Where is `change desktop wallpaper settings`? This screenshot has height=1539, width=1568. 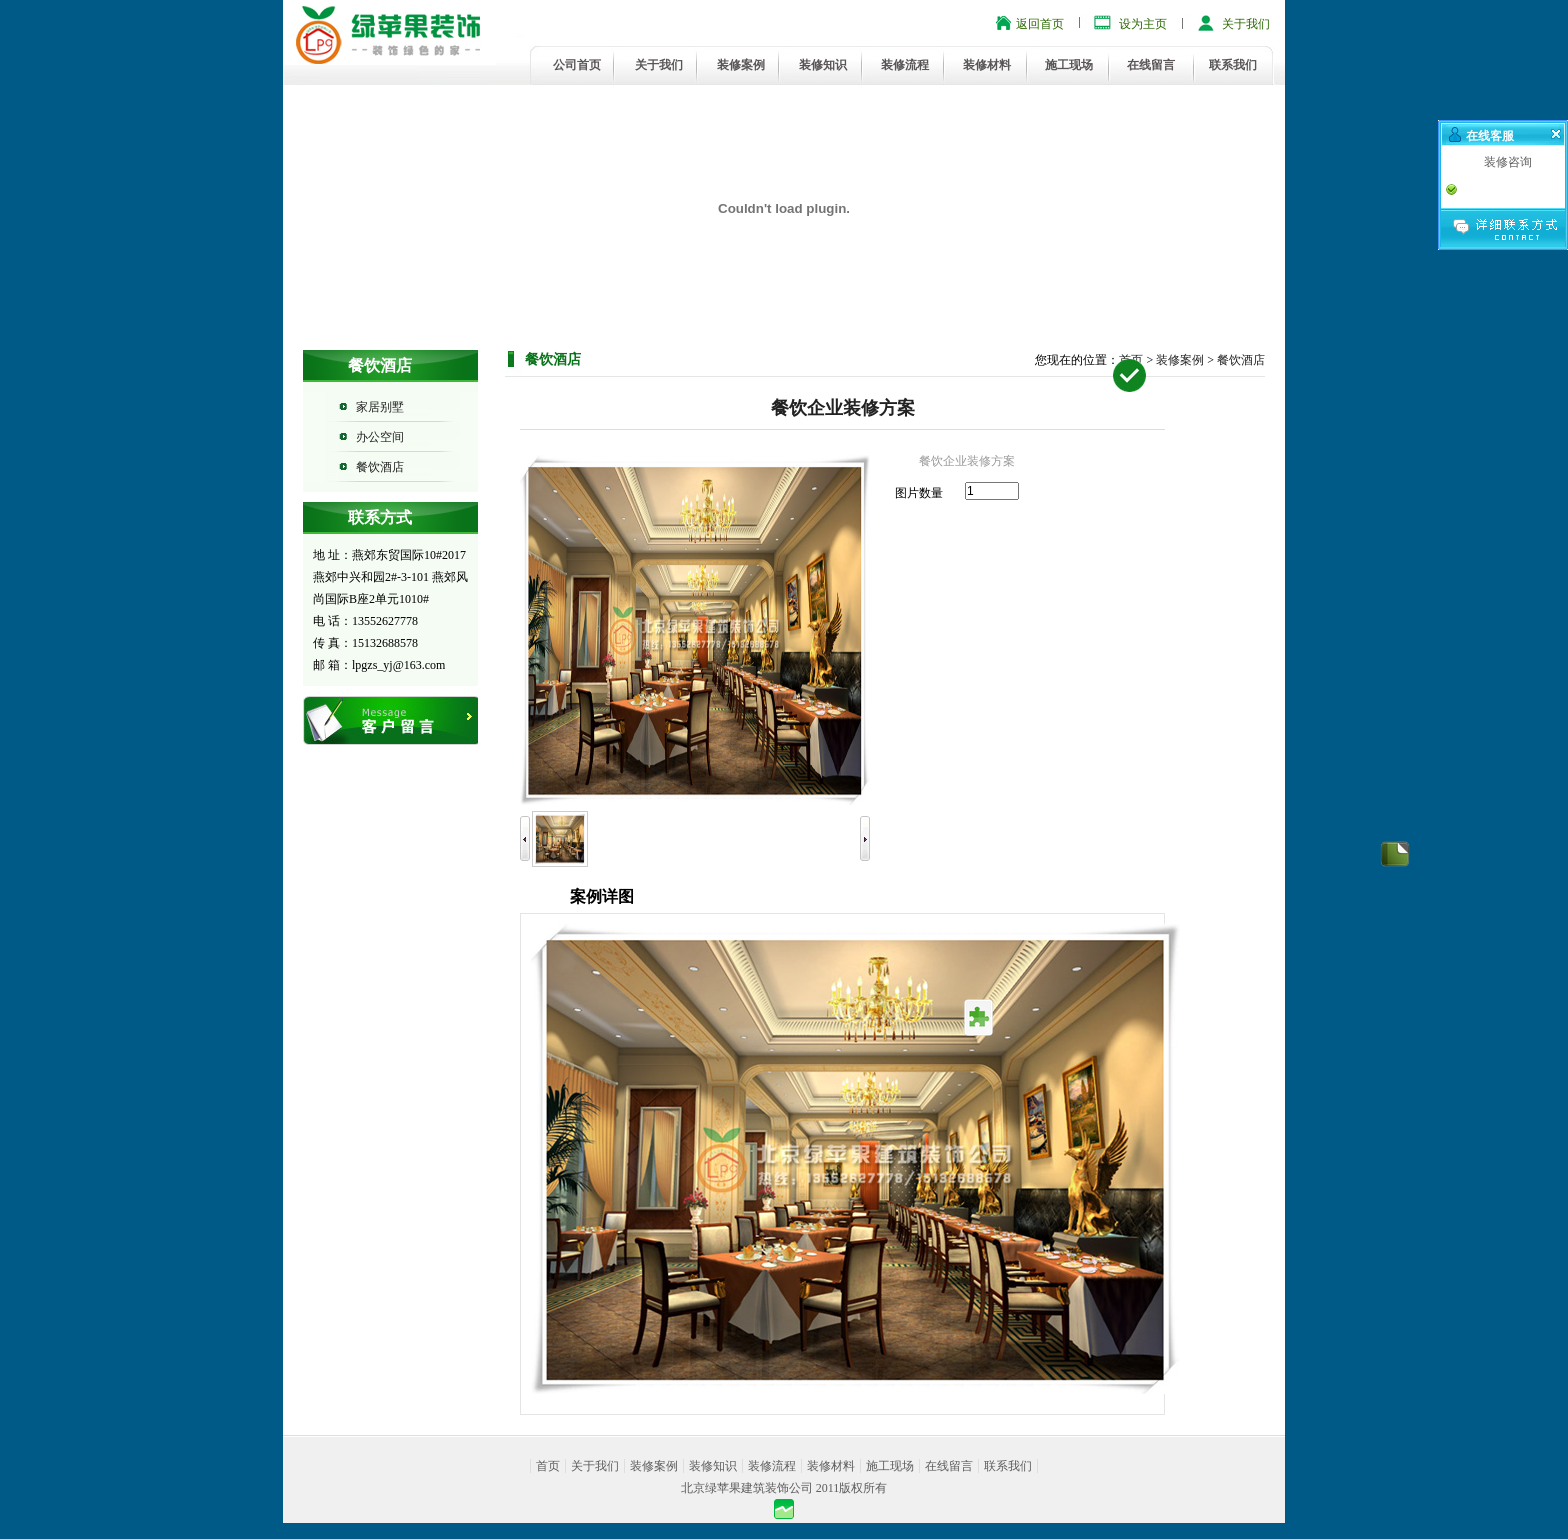
change desktop wallpaper settings is located at coordinates (1395, 853).